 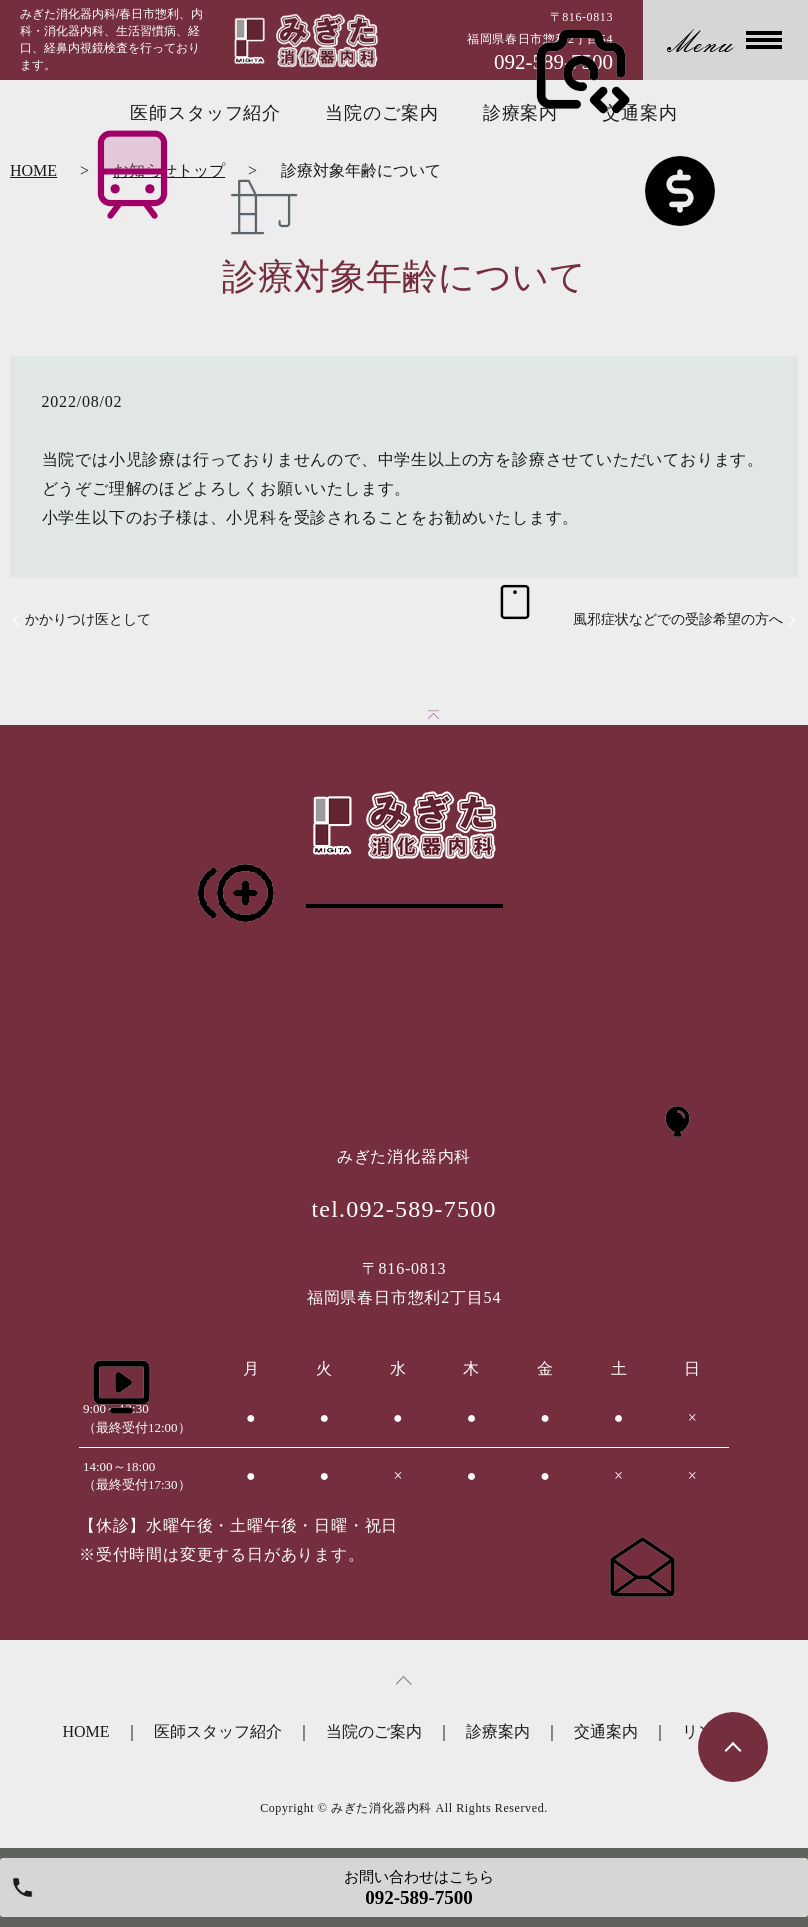 What do you see at coordinates (581, 69) in the screenshot?
I see `scan or capture code with camera` at bounding box center [581, 69].